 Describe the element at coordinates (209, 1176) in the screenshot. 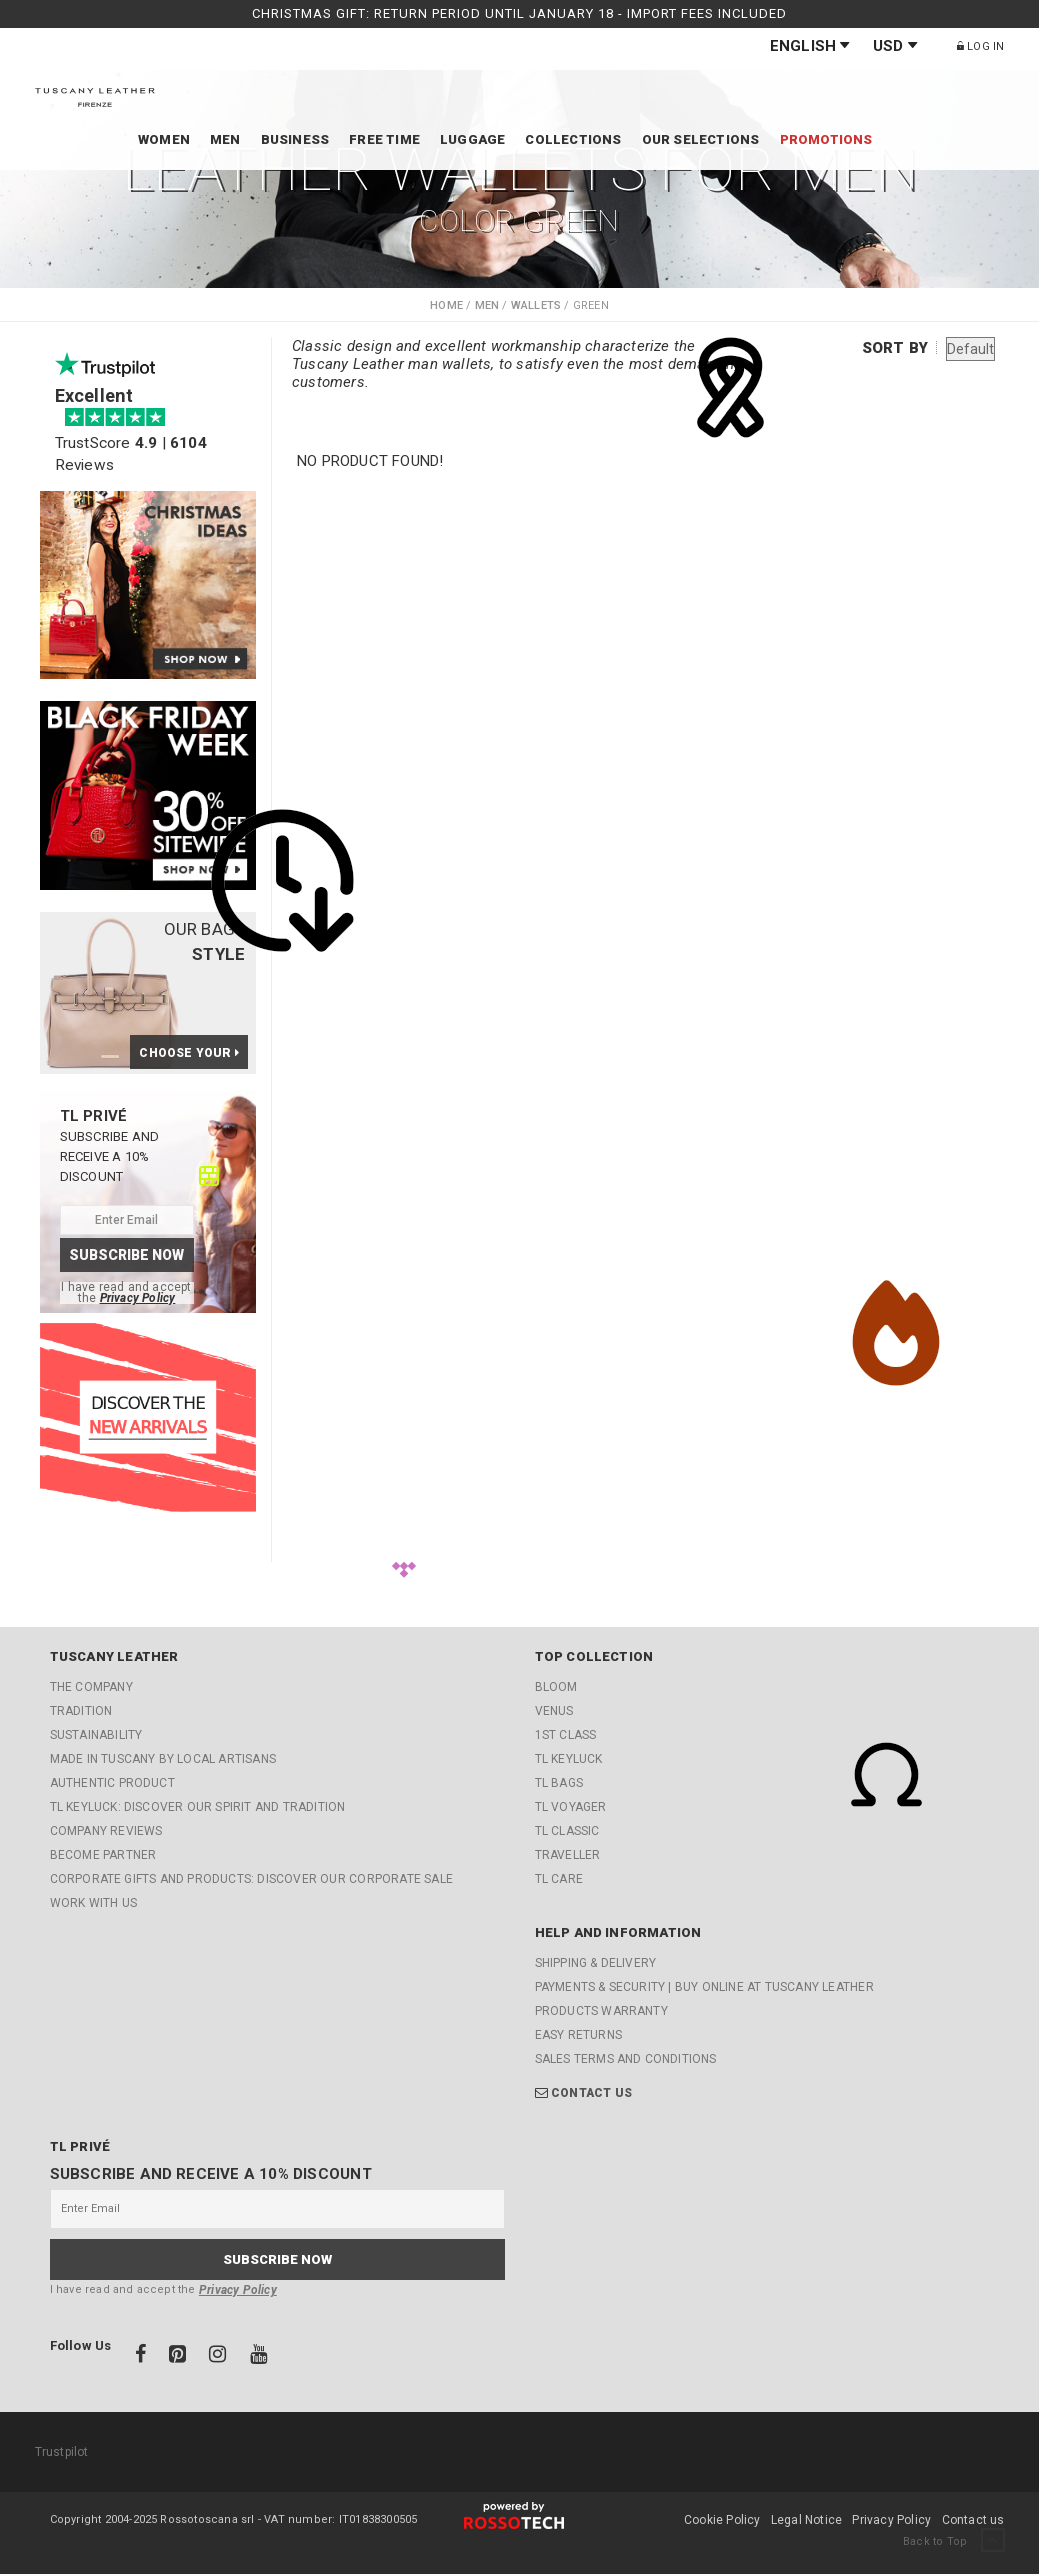

I see `indicates a firewall or security barrier` at that location.